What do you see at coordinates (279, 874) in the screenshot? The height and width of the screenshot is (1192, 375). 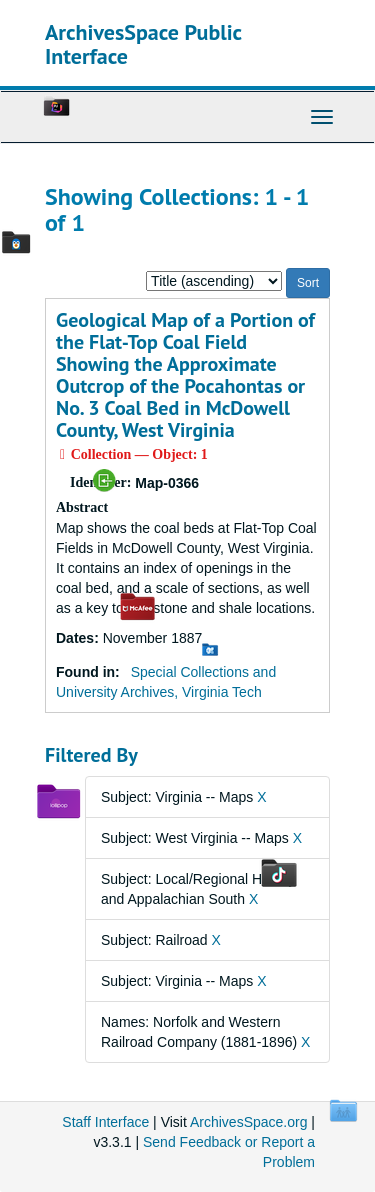 I see `open folder containing TikTok downloads` at bounding box center [279, 874].